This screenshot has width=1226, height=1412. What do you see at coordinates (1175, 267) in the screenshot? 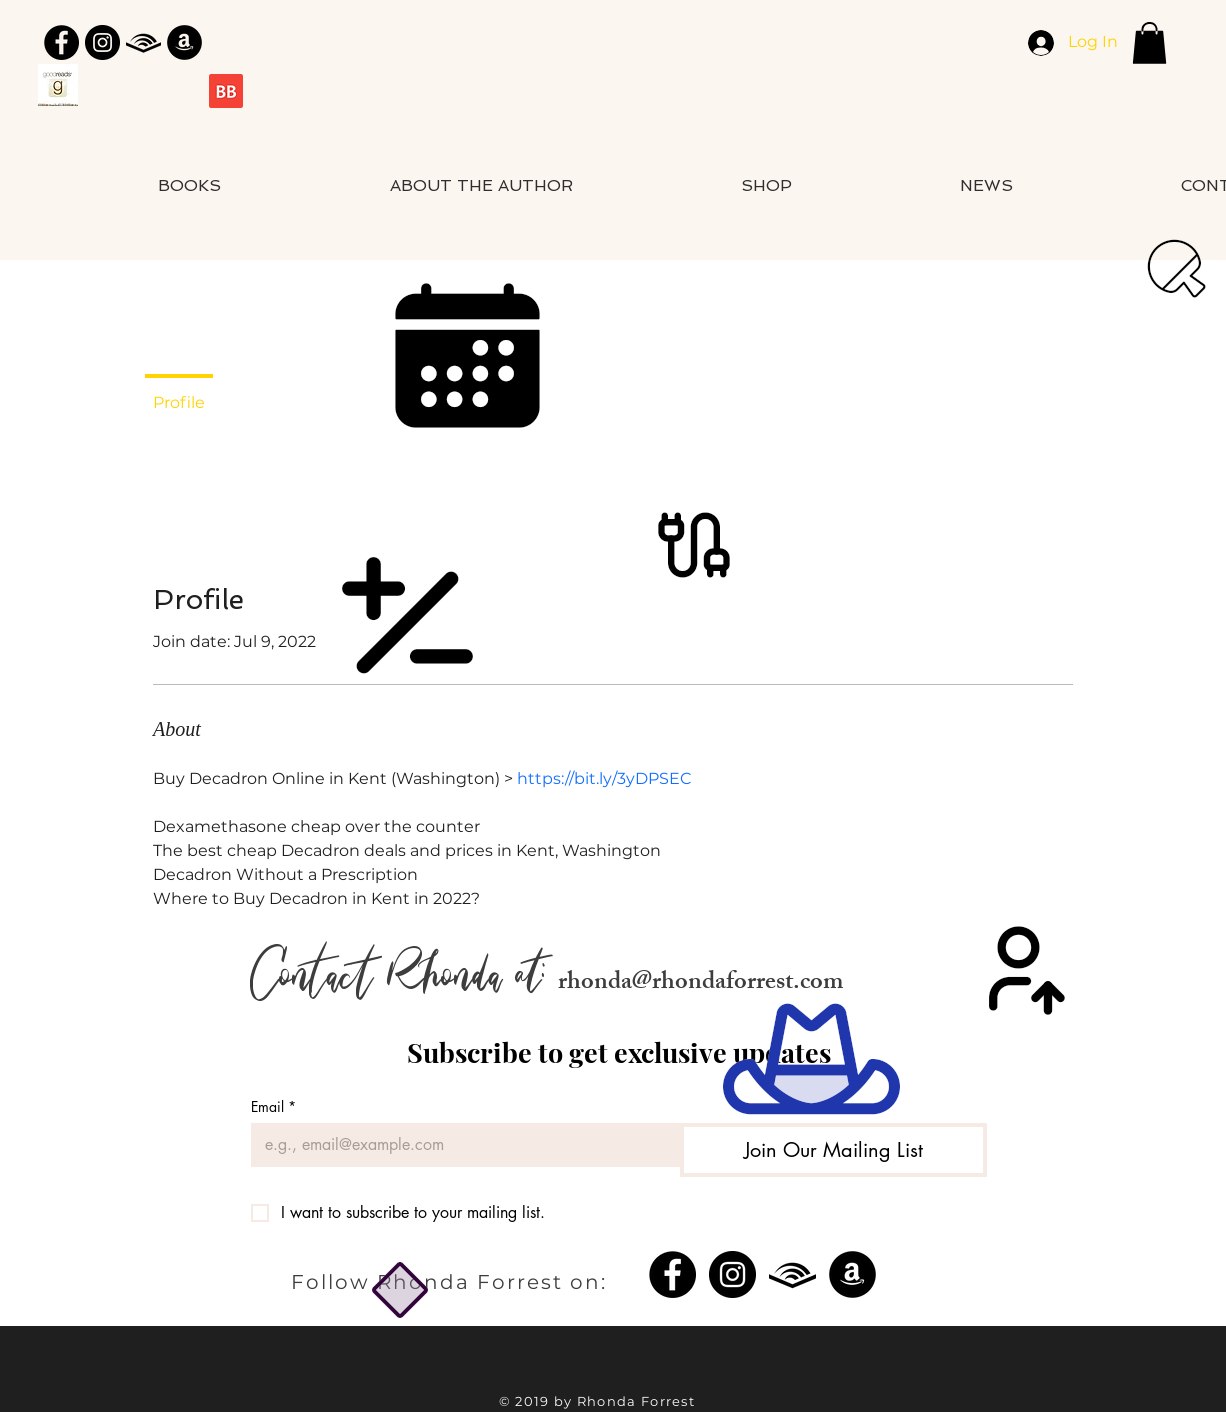
I see `access ping pong or table tennis game` at bounding box center [1175, 267].